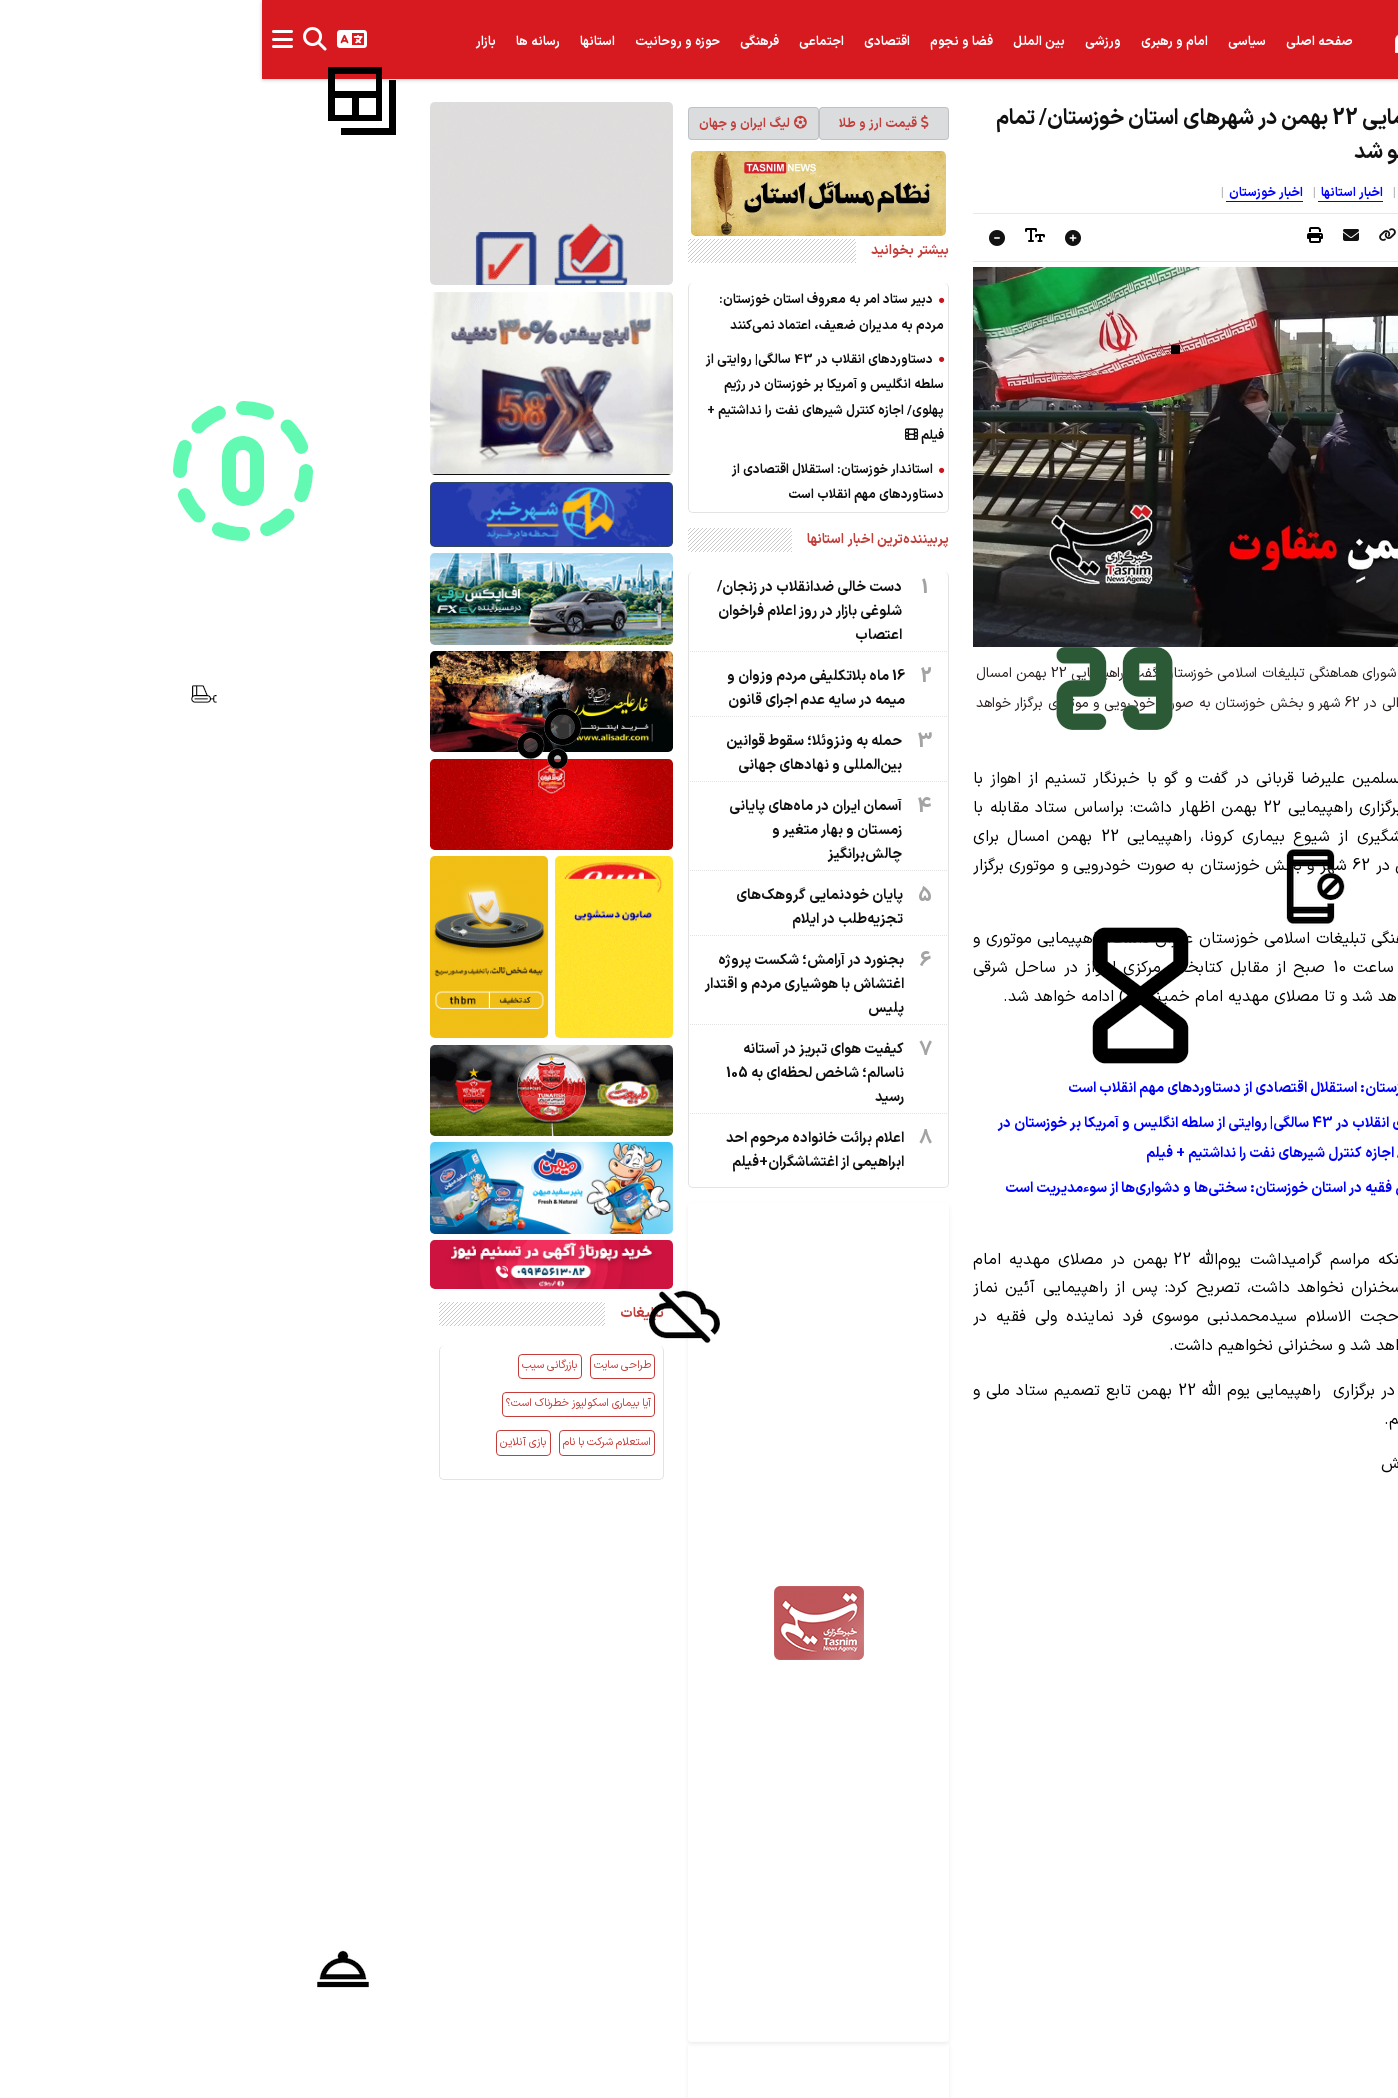  What do you see at coordinates (243, 471) in the screenshot?
I see `indicates zero items or empty count` at bounding box center [243, 471].